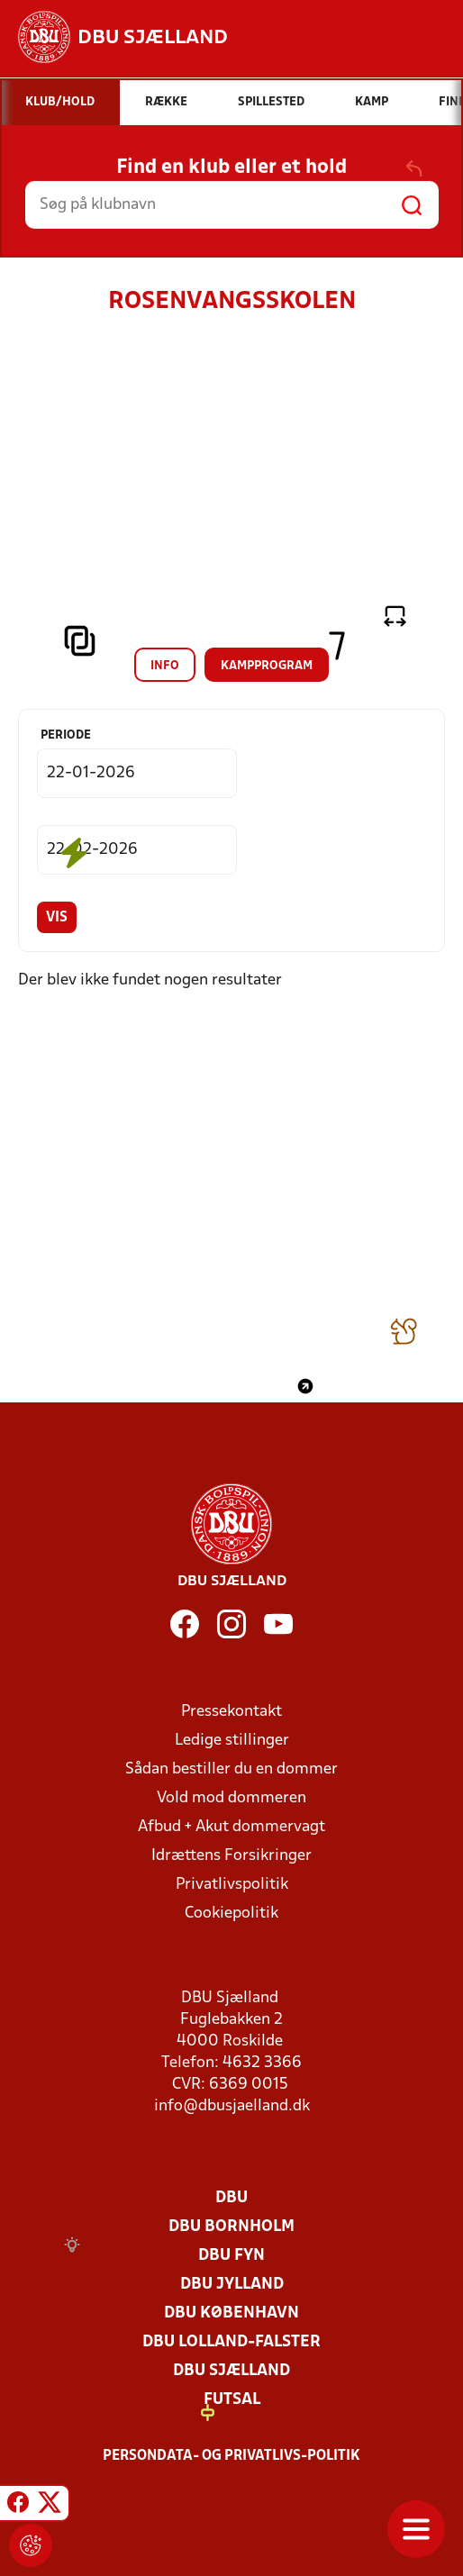 The width and height of the screenshot is (463, 2576). I want to click on view tips or suggestions, so click(72, 2245).